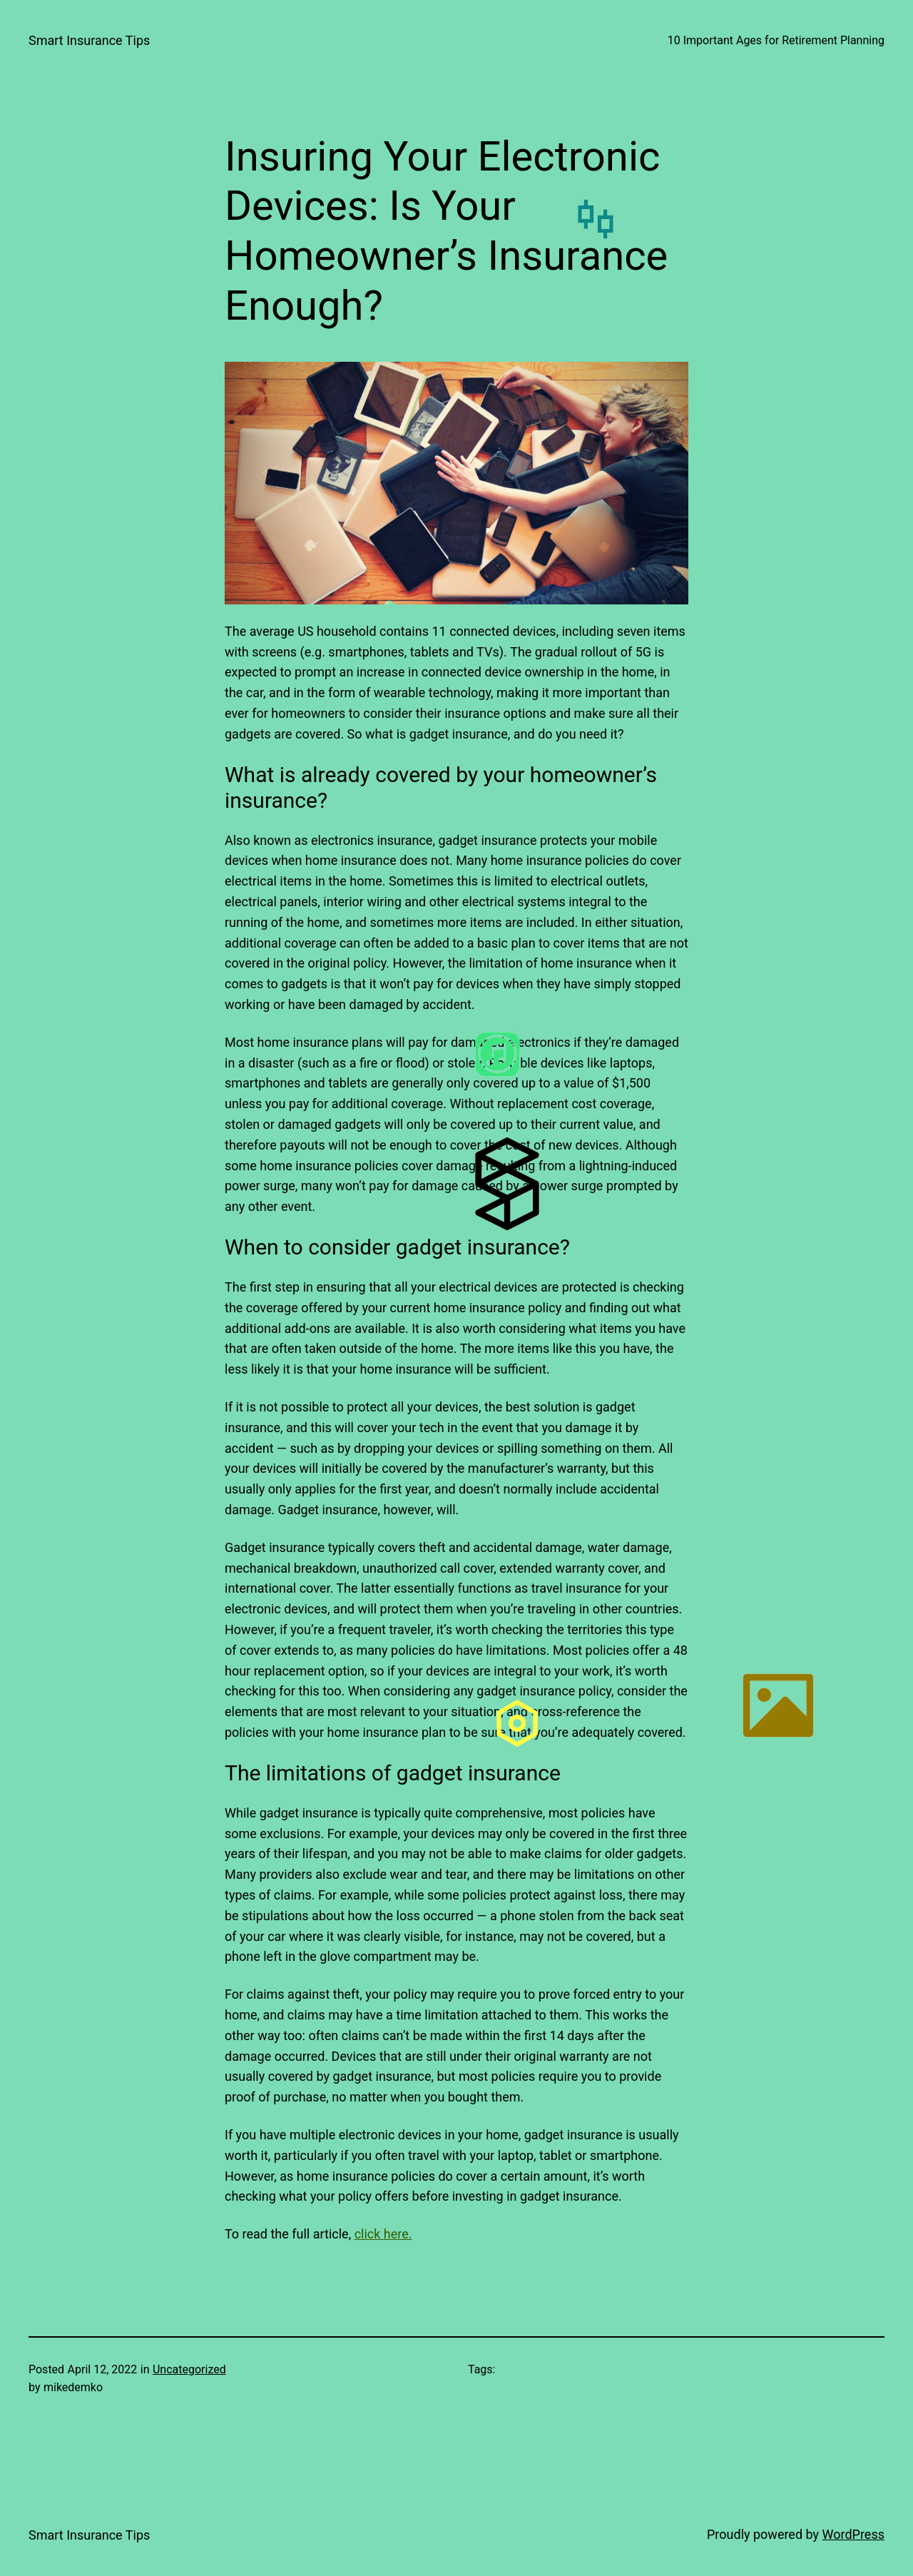 The image size is (913, 2576). I want to click on access settings or preferences, so click(517, 1723).